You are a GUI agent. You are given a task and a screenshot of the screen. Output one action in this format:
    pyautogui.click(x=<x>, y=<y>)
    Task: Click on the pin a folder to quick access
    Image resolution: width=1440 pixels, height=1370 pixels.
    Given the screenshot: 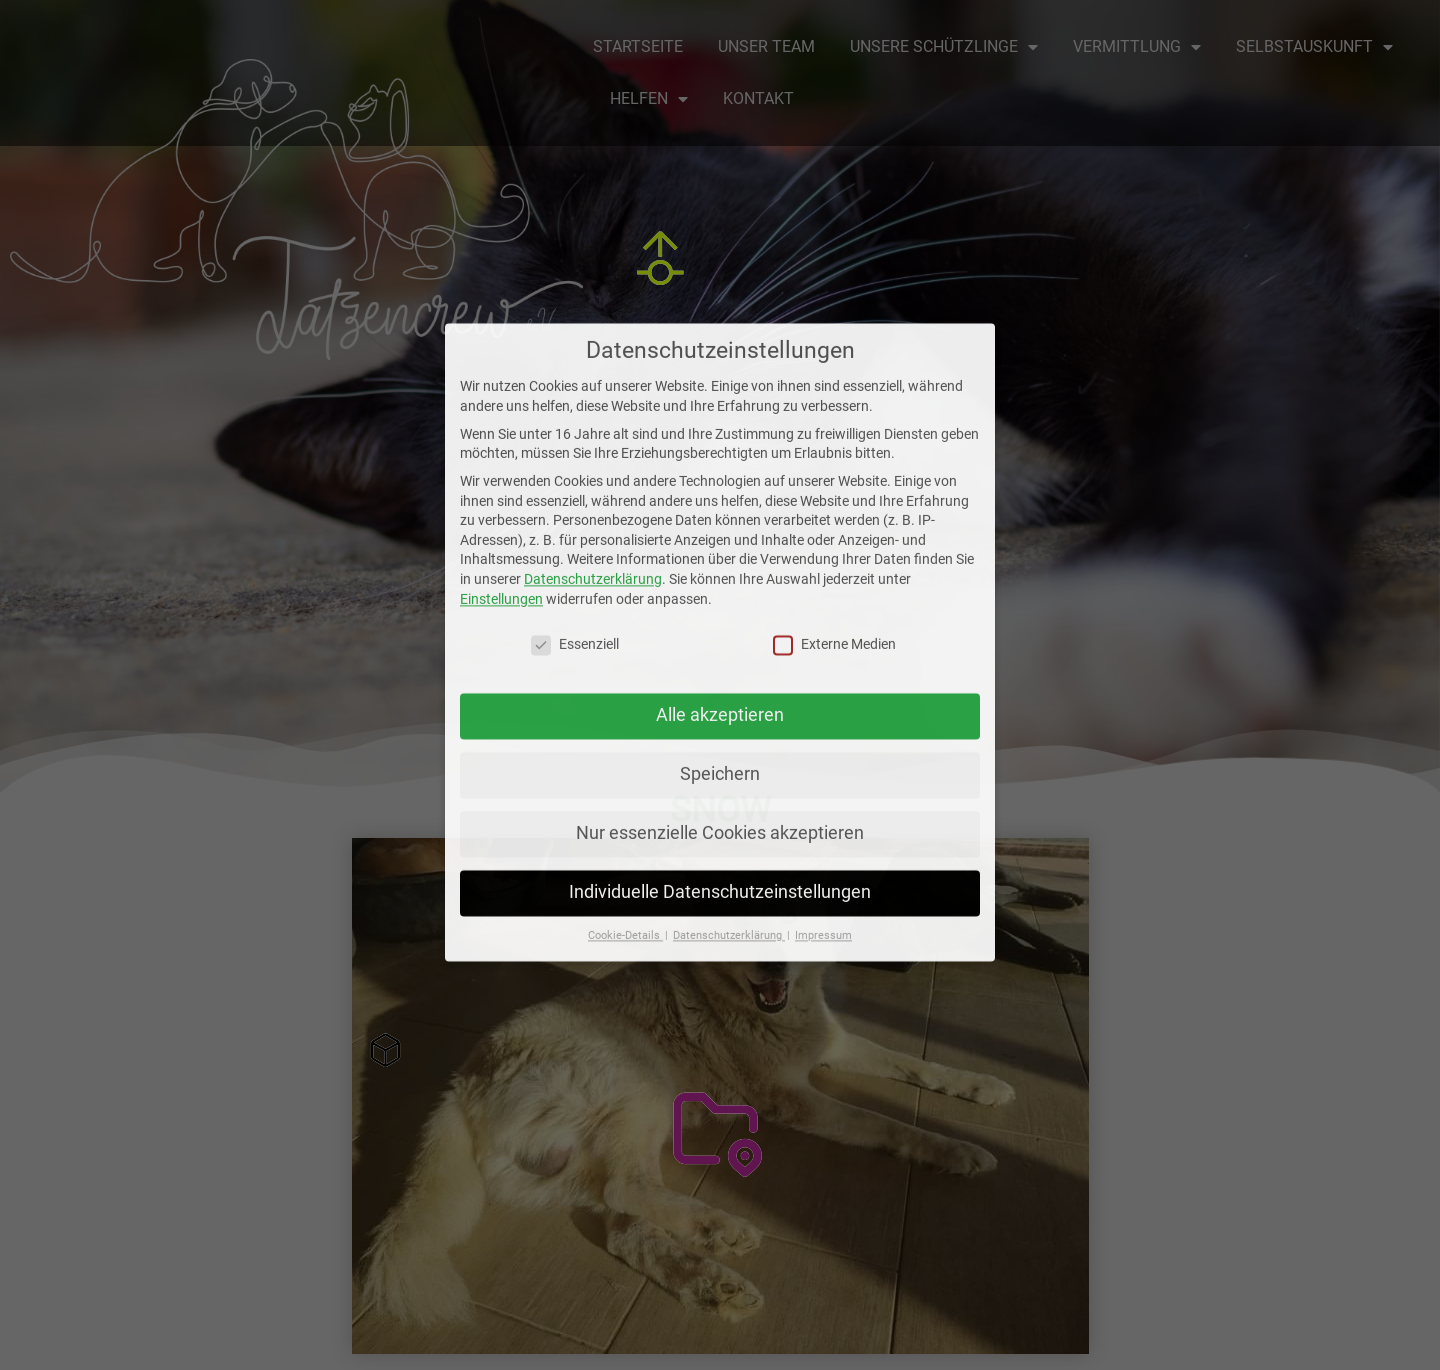 What is the action you would take?
    pyautogui.click(x=715, y=1130)
    